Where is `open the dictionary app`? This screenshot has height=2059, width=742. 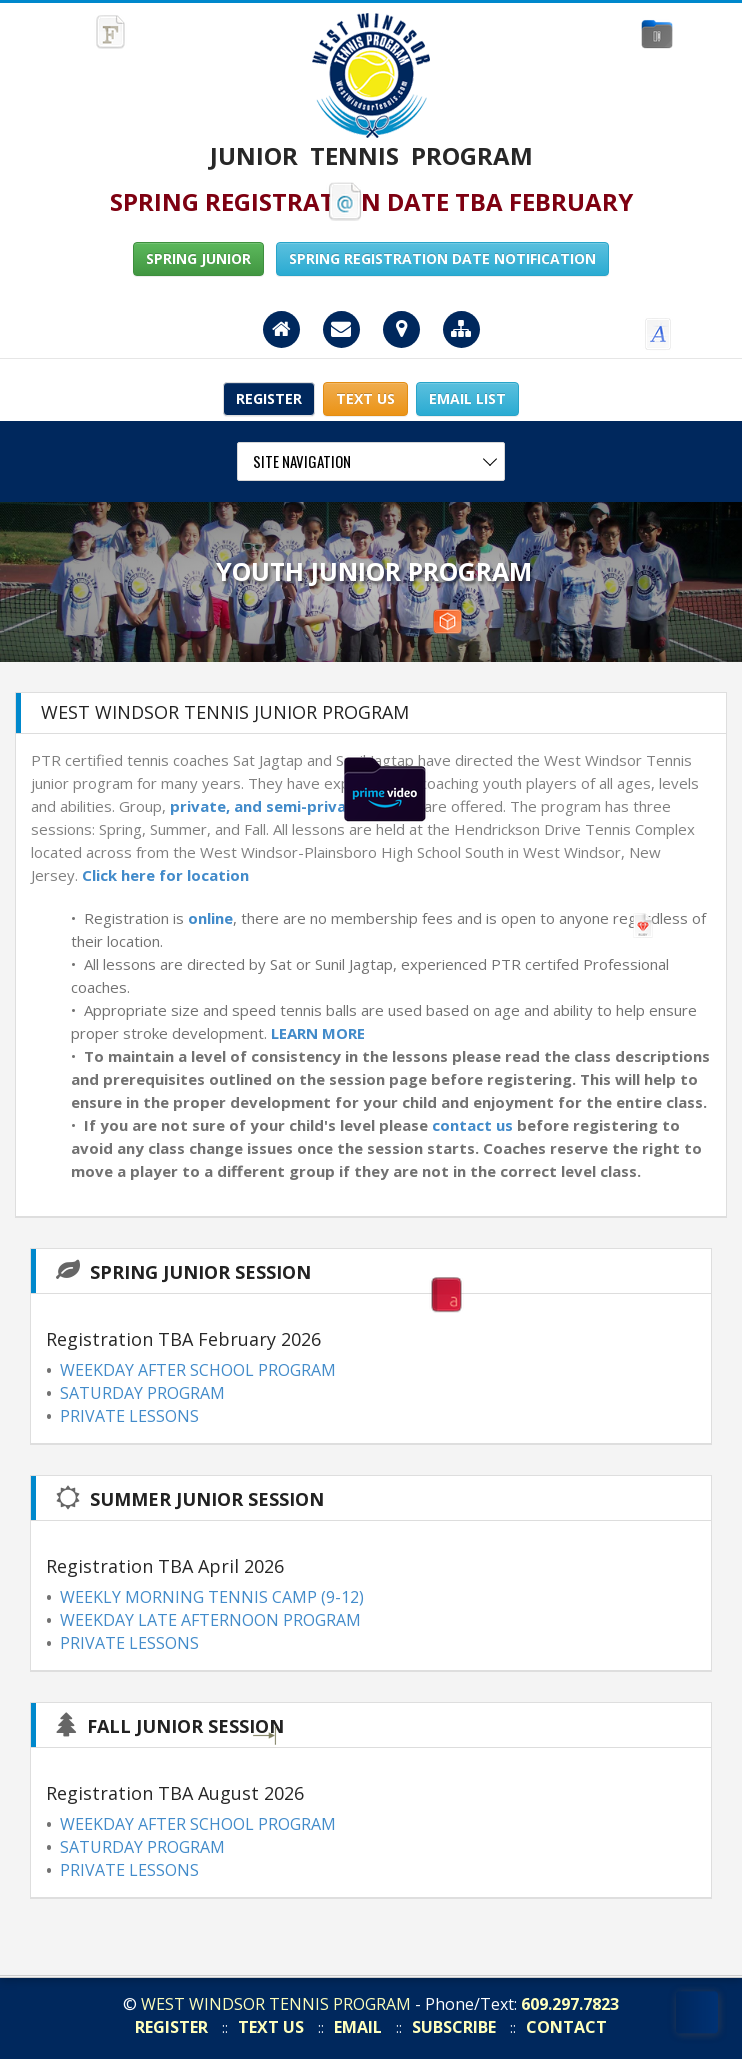
open the dictionary app is located at coordinates (446, 1294).